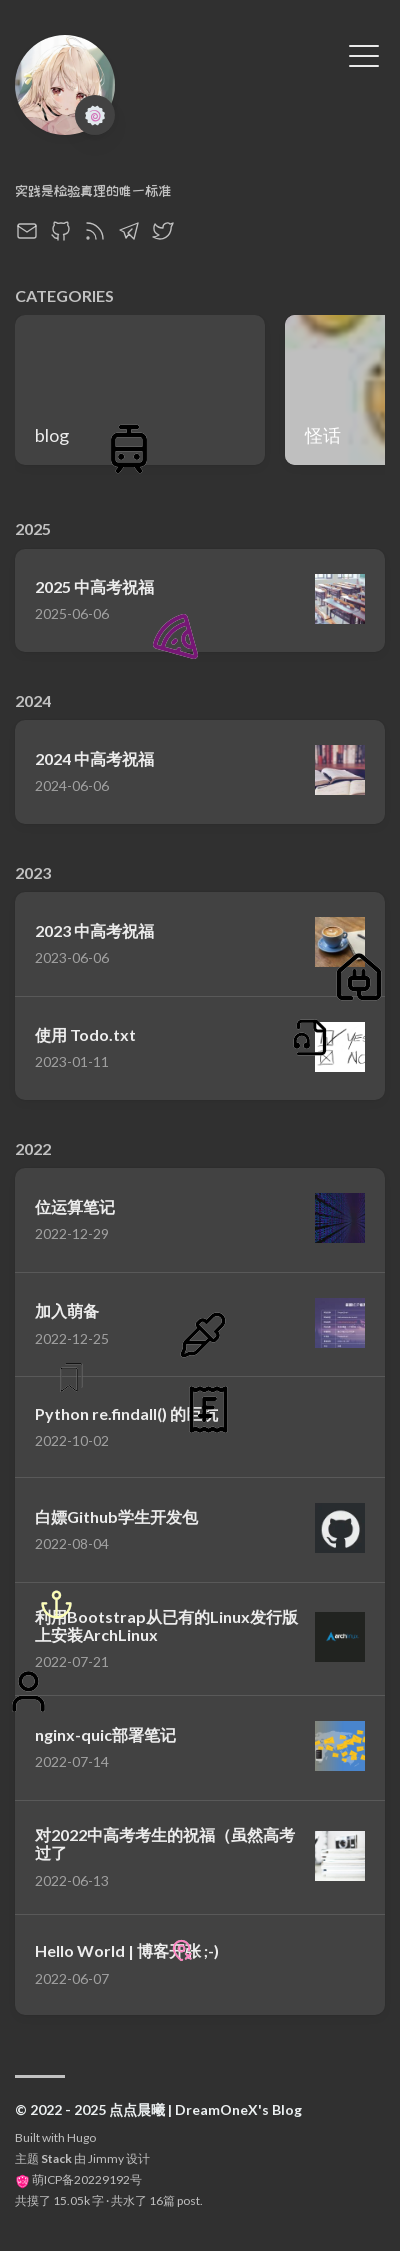 The image size is (400, 2251). What do you see at coordinates (208, 1409) in the screenshot?
I see `view receipt or transaction in swiss francs` at bounding box center [208, 1409].